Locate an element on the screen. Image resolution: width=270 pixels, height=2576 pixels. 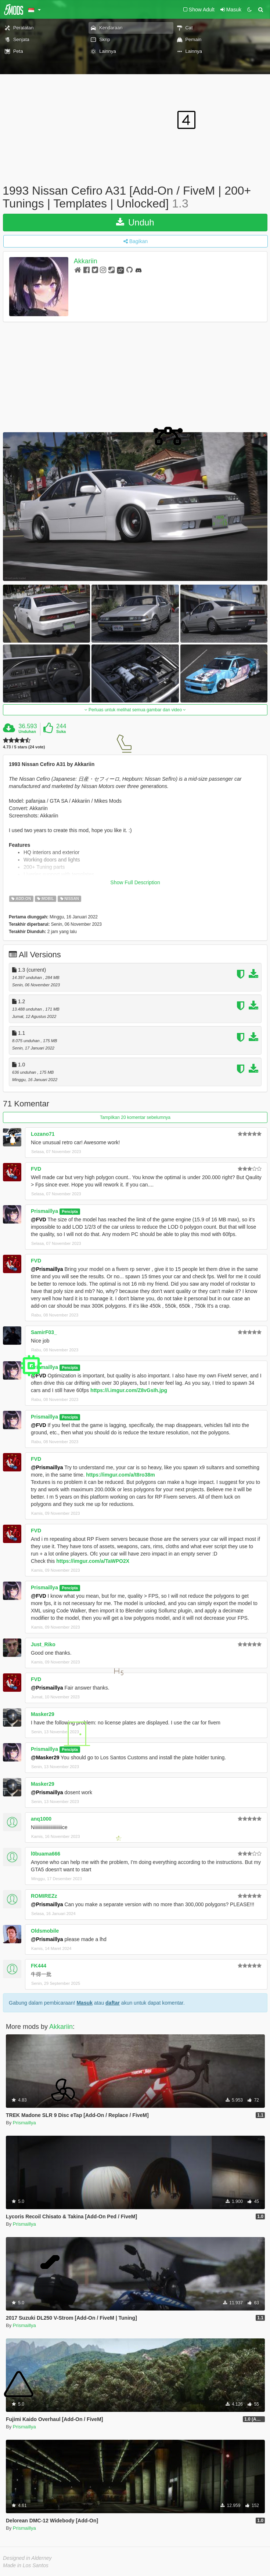
edit vector path with bezier curve handles is located at coordinates (168, 436).